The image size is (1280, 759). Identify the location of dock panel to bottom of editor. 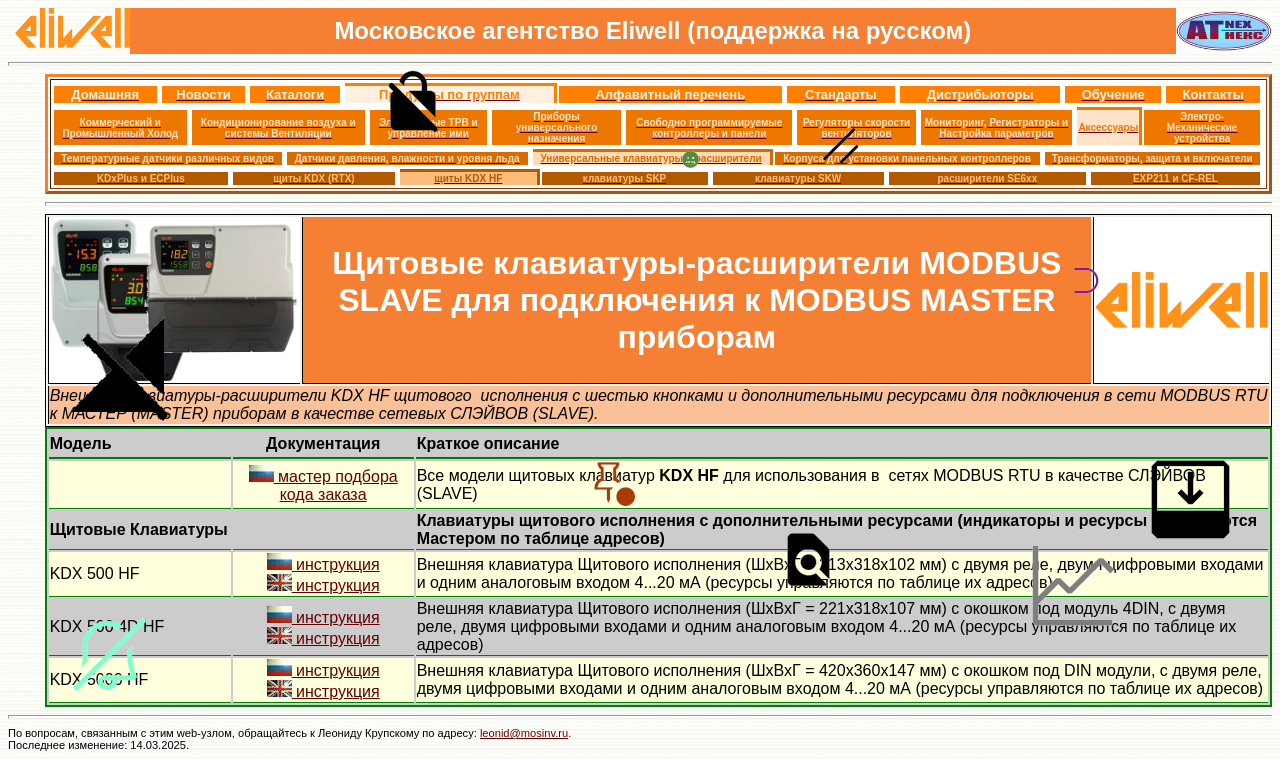
(1190, 499).